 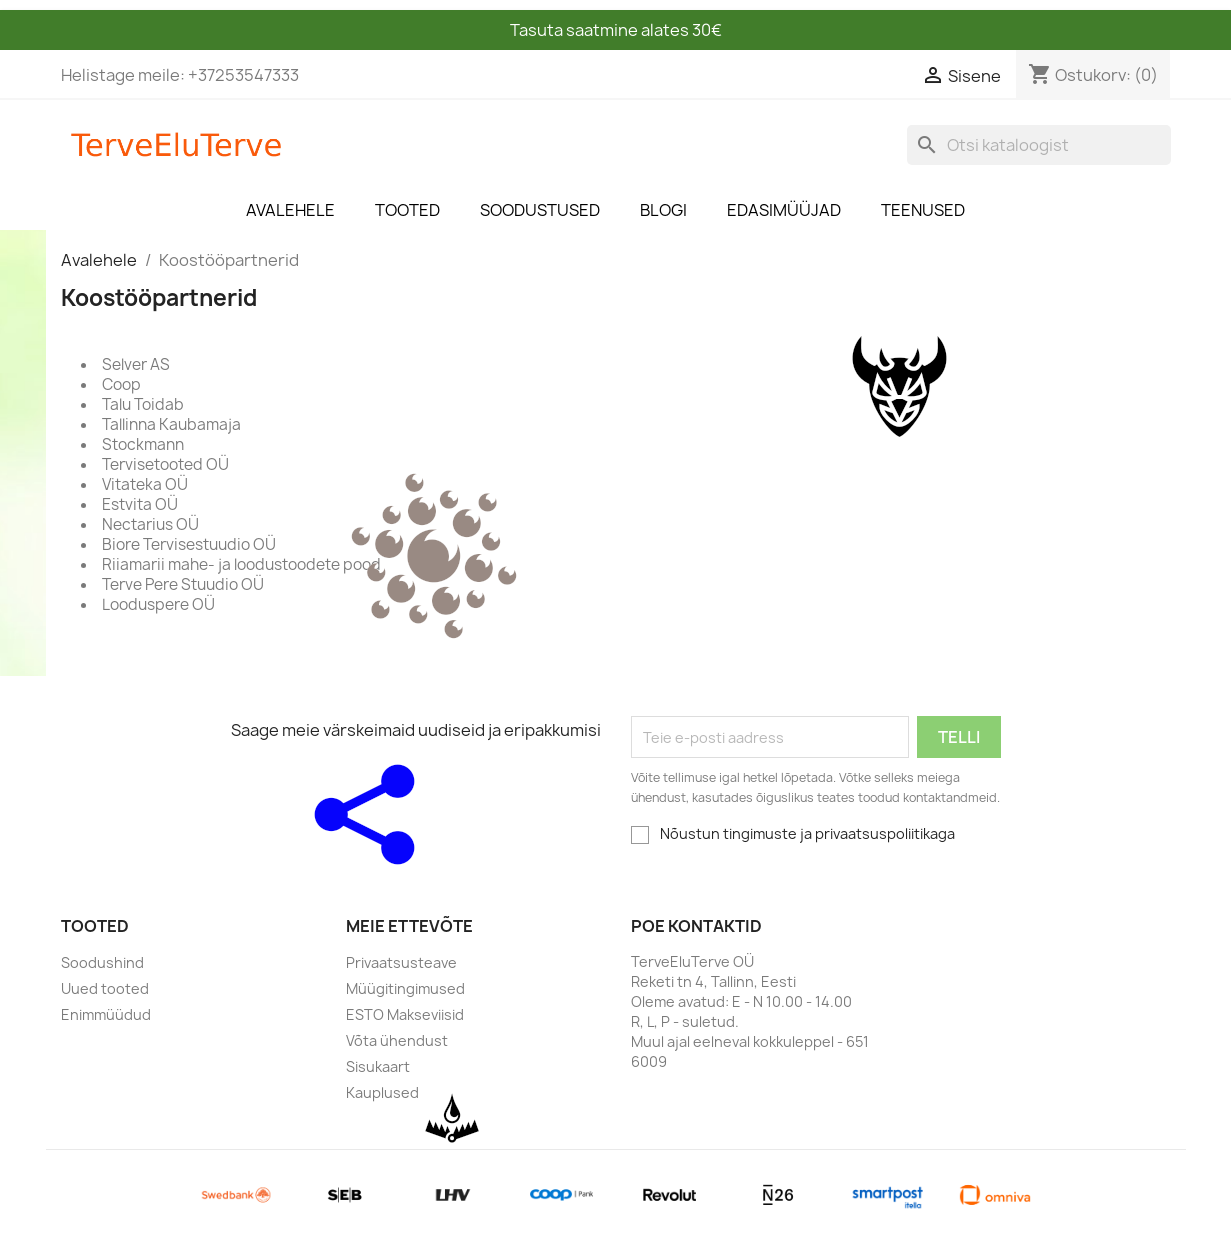 I want to click on decorative pattern or visual effect option, so click(x=434, y=556).